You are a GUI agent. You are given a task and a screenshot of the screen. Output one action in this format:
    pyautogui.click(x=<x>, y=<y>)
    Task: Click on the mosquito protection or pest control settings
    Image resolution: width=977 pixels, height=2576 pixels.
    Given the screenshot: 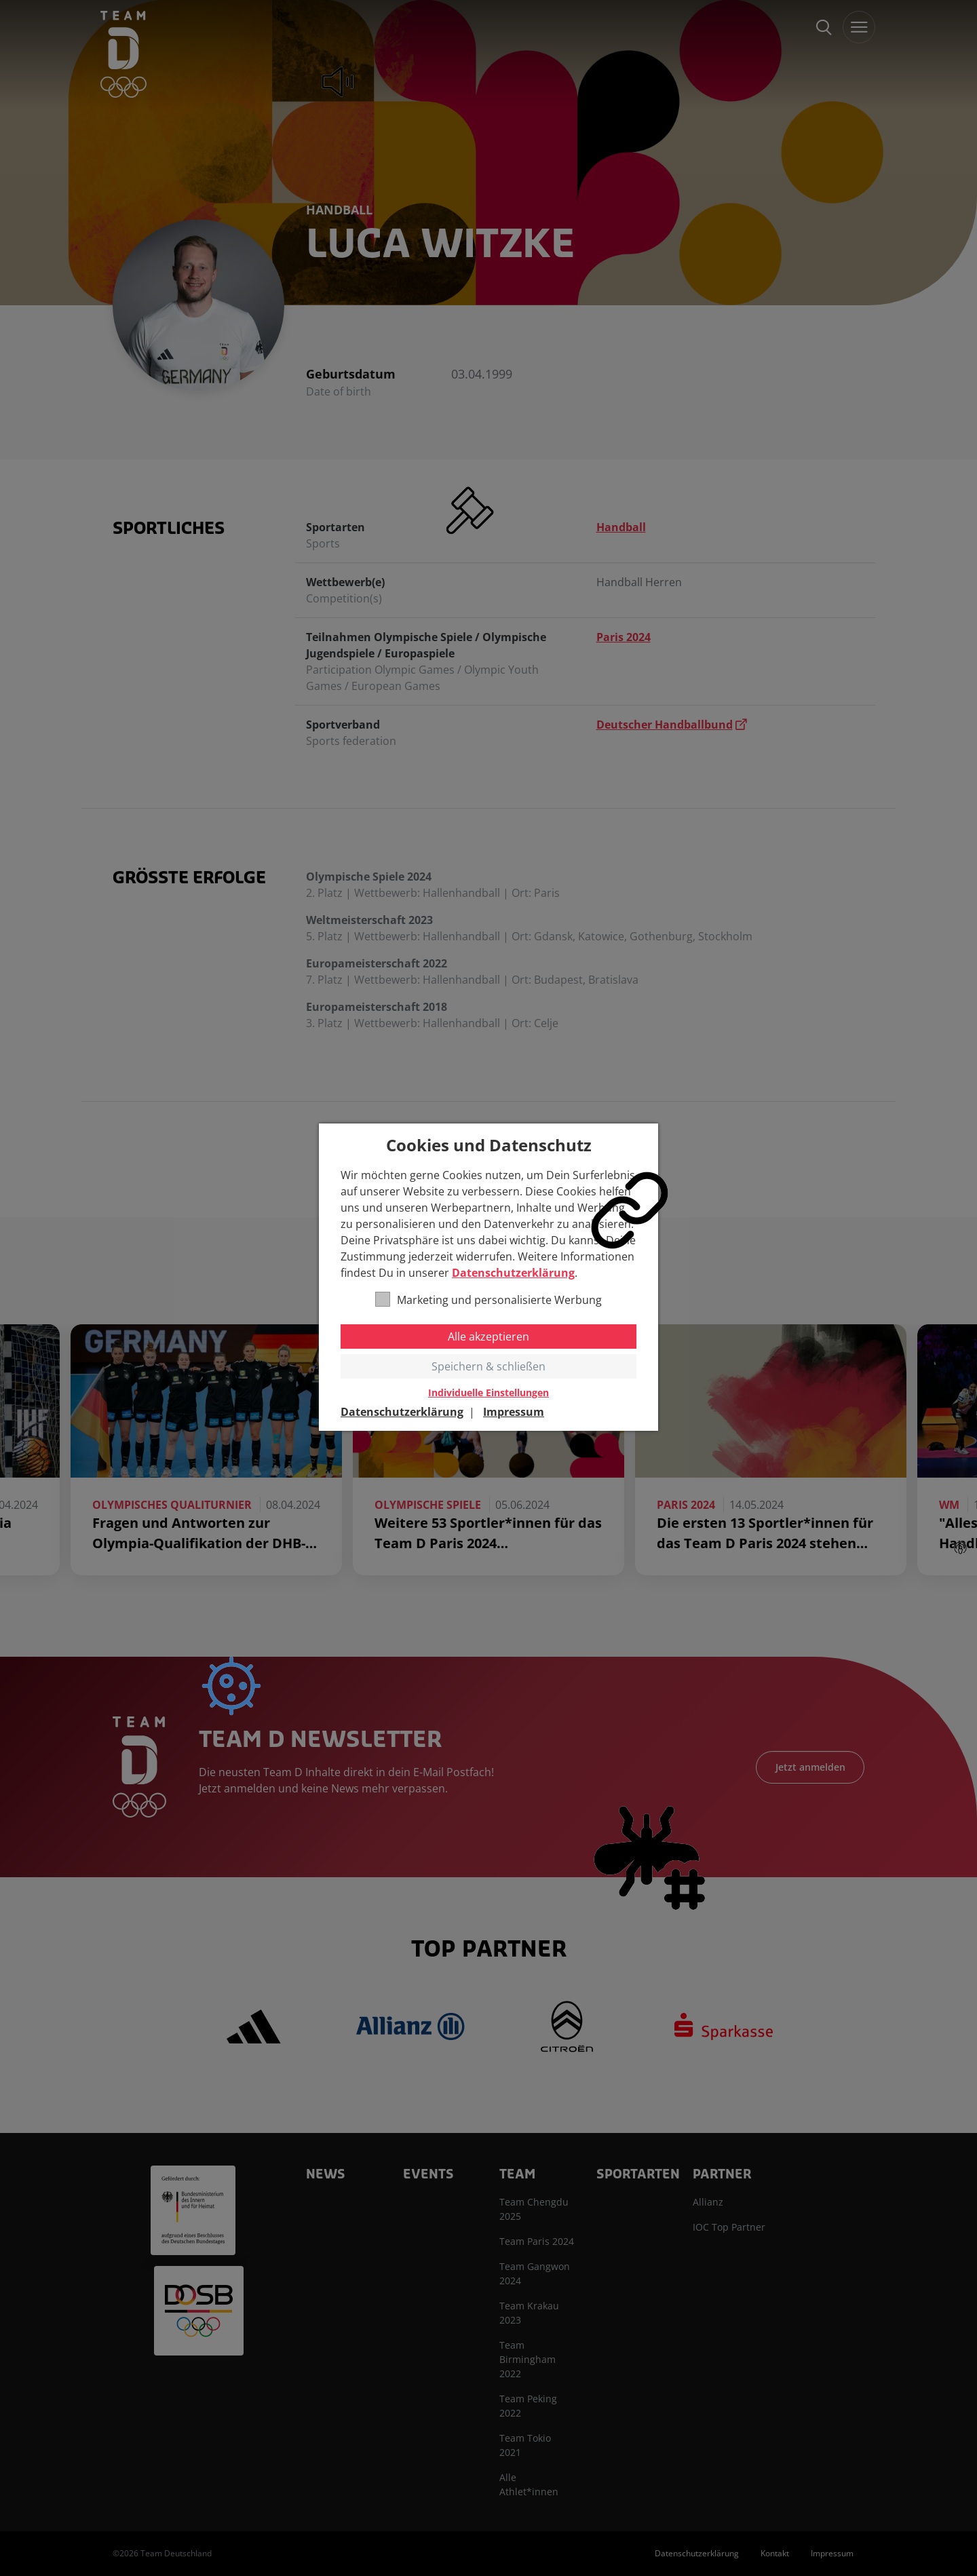 What is the action you would take?
    pyautogui.click(x=647, y=1851)
    